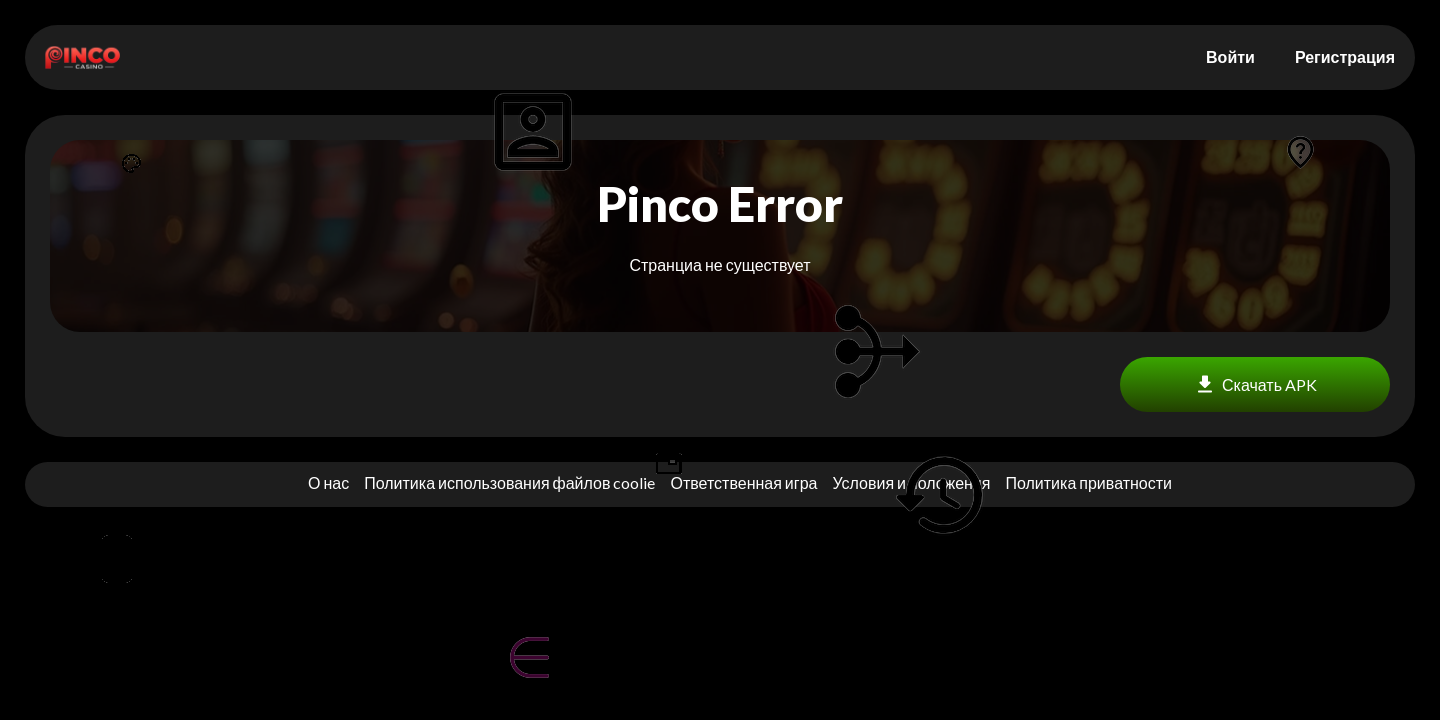 Image resolution: width=1440 pixels, height=720 pixels. I want to click on unknown or unidentified location, so click(1300, 152).